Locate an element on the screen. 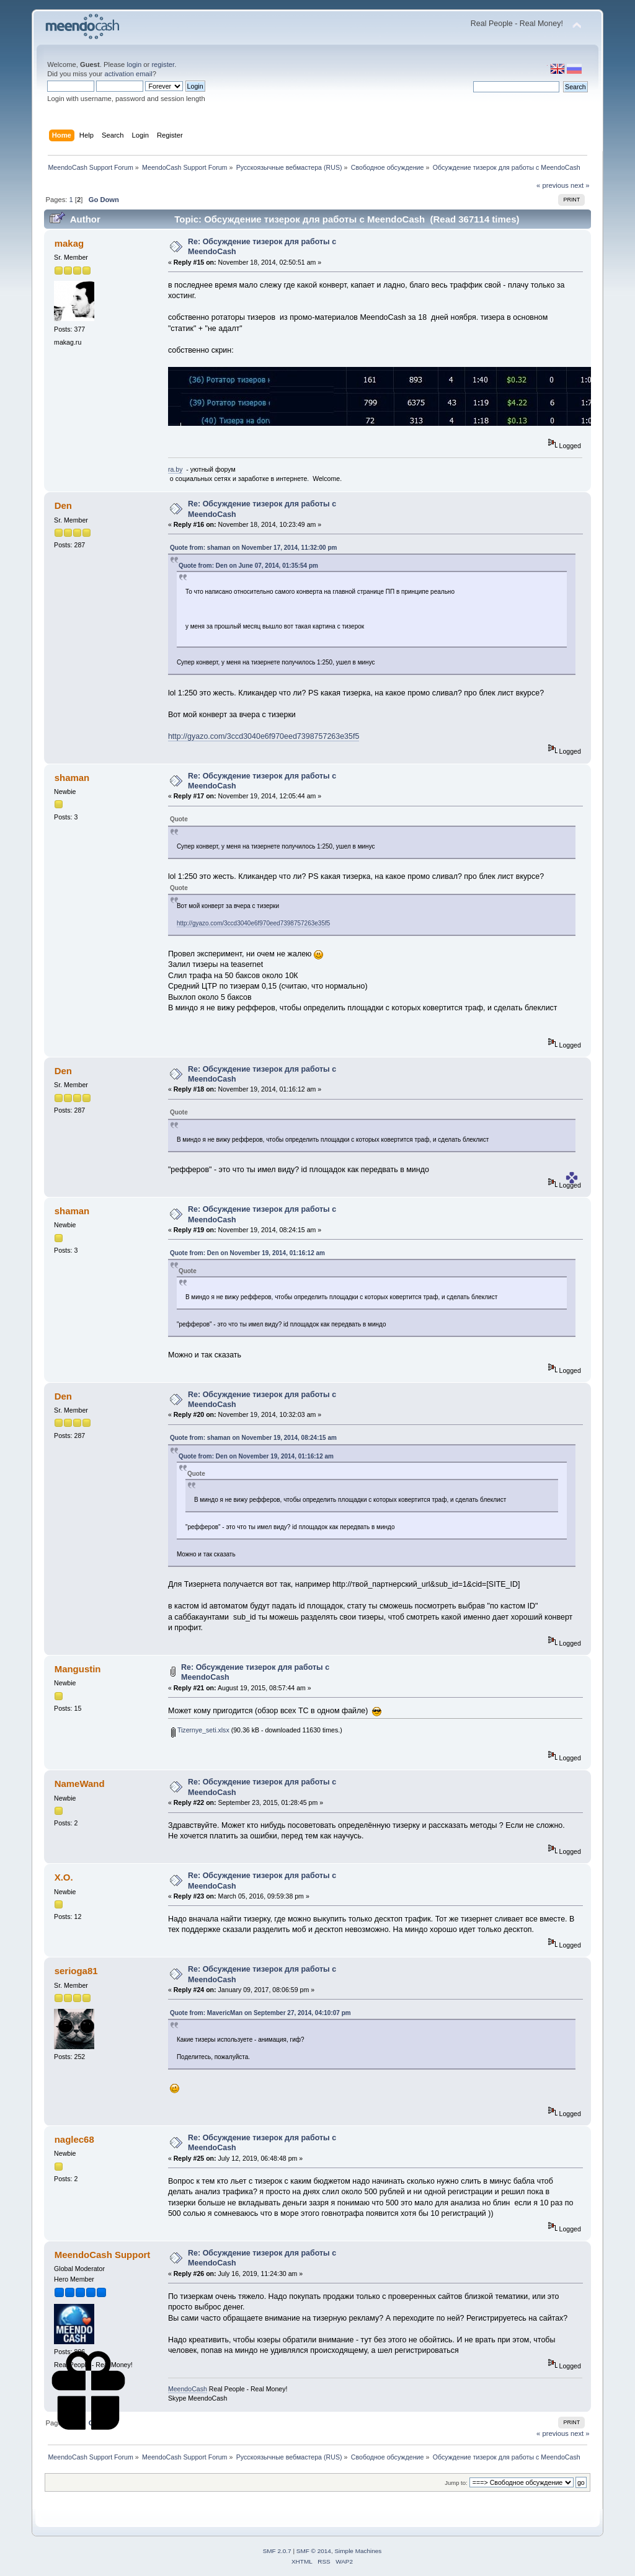  open gaming or game center is located at coordinates (572, 1178).